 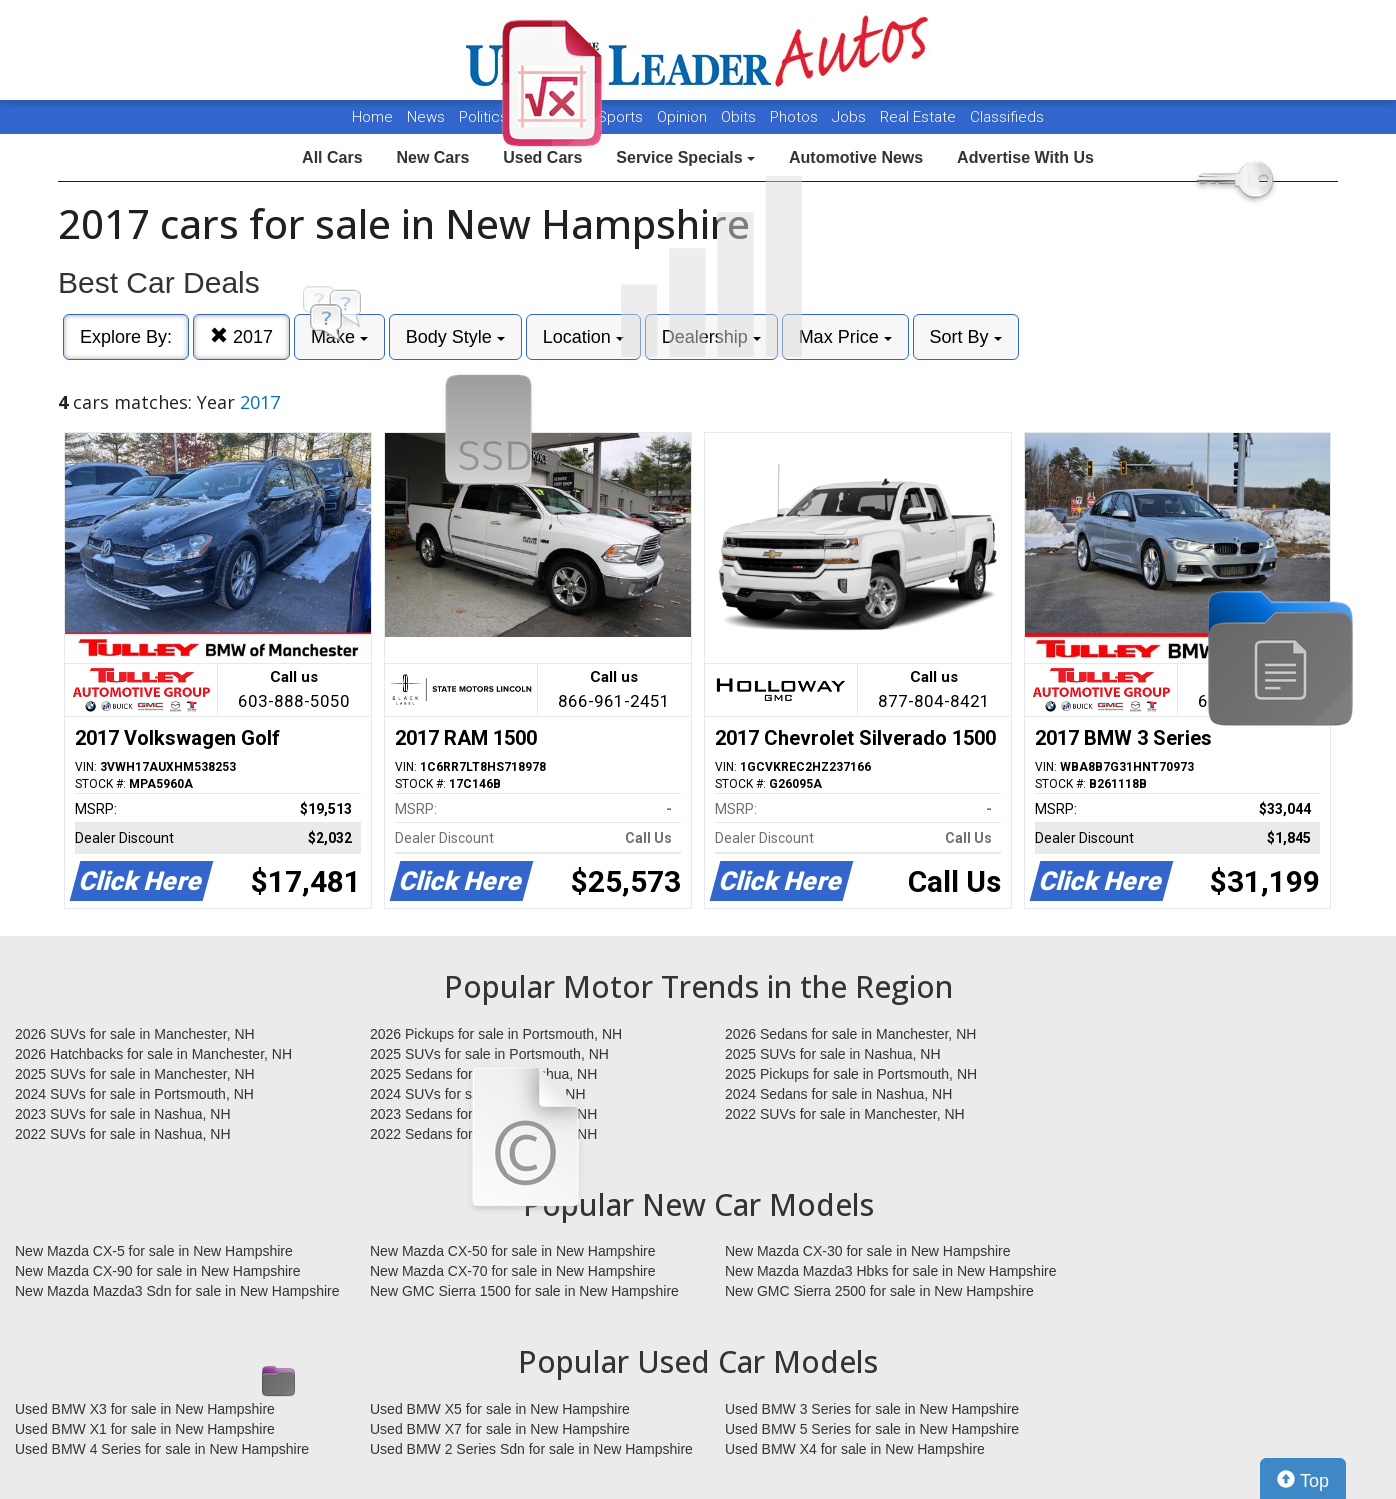 What do you see at coordinates (1235, 180) in the screenshot?
I see `enter password to continue` at bounding box center [1235, 180].